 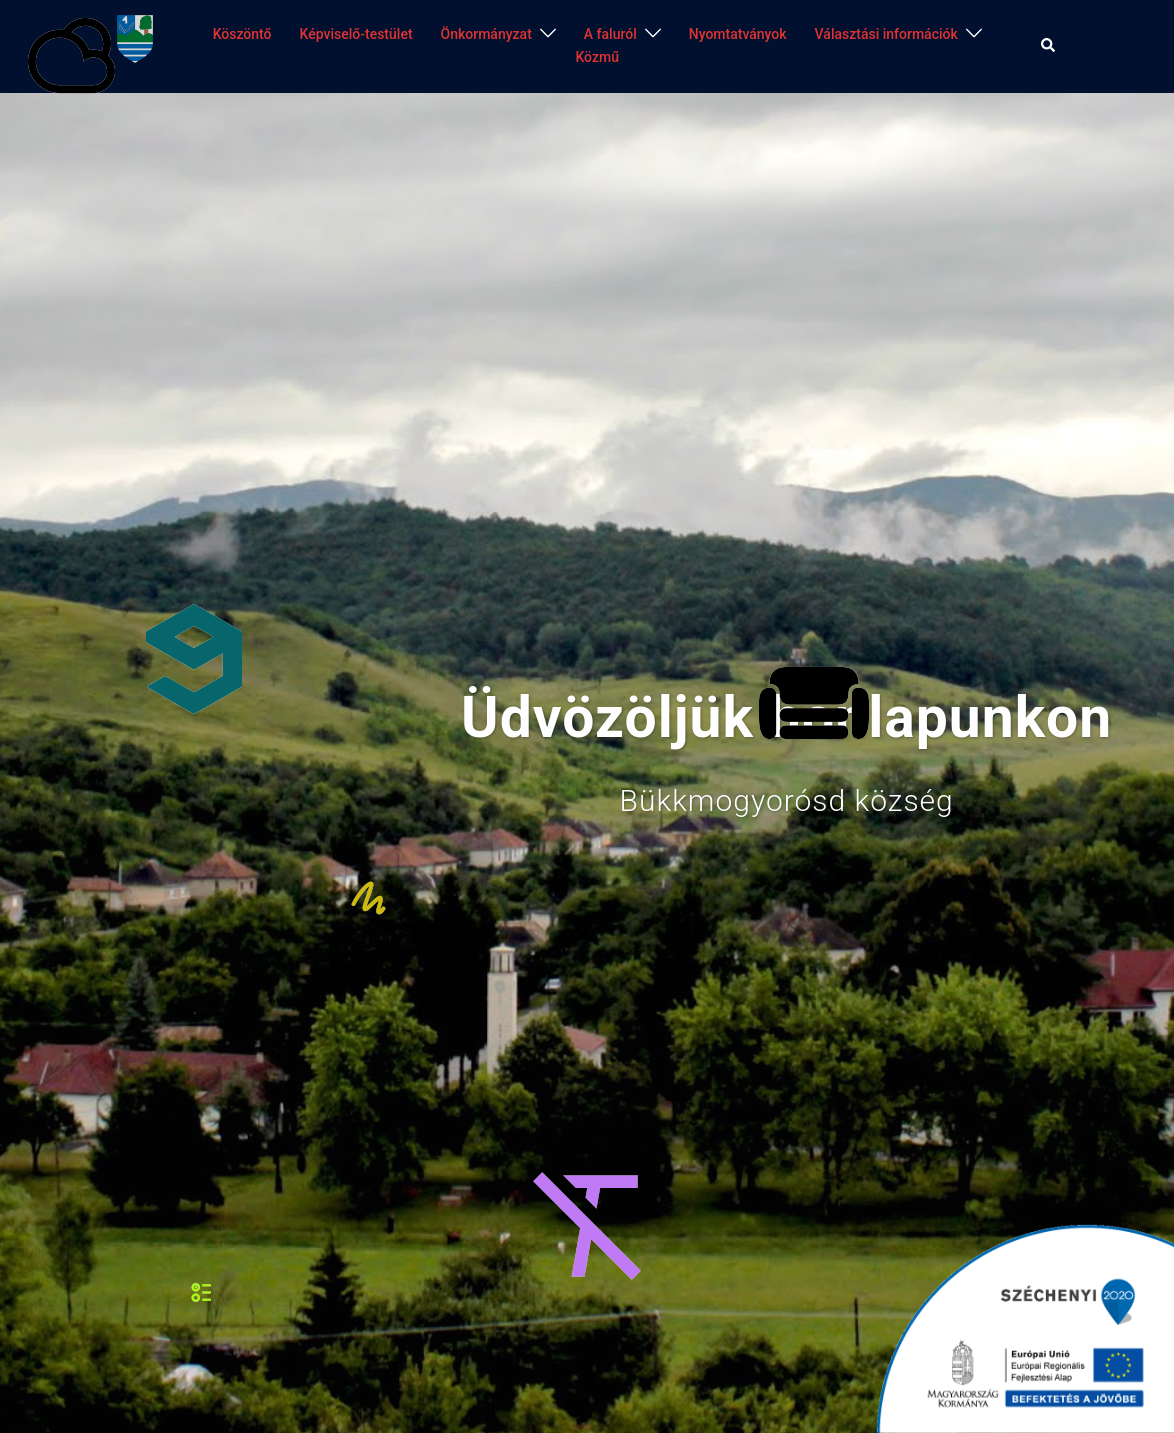 I want to click on select an option from a list, so click(x=201, y=1292).